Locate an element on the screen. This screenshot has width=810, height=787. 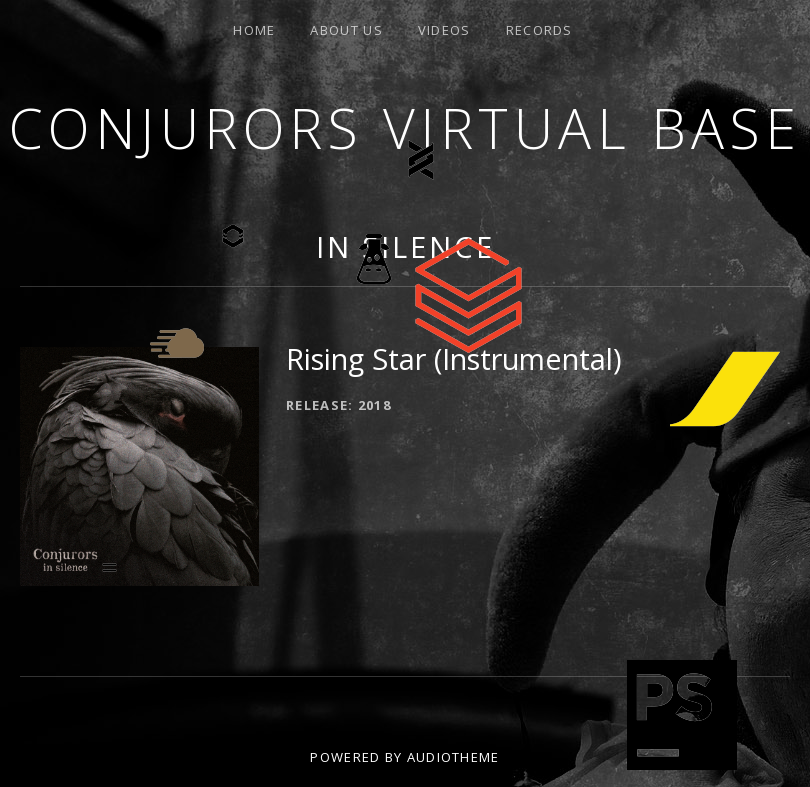
visit the Air France website or app is located at coordinates (725, 389).